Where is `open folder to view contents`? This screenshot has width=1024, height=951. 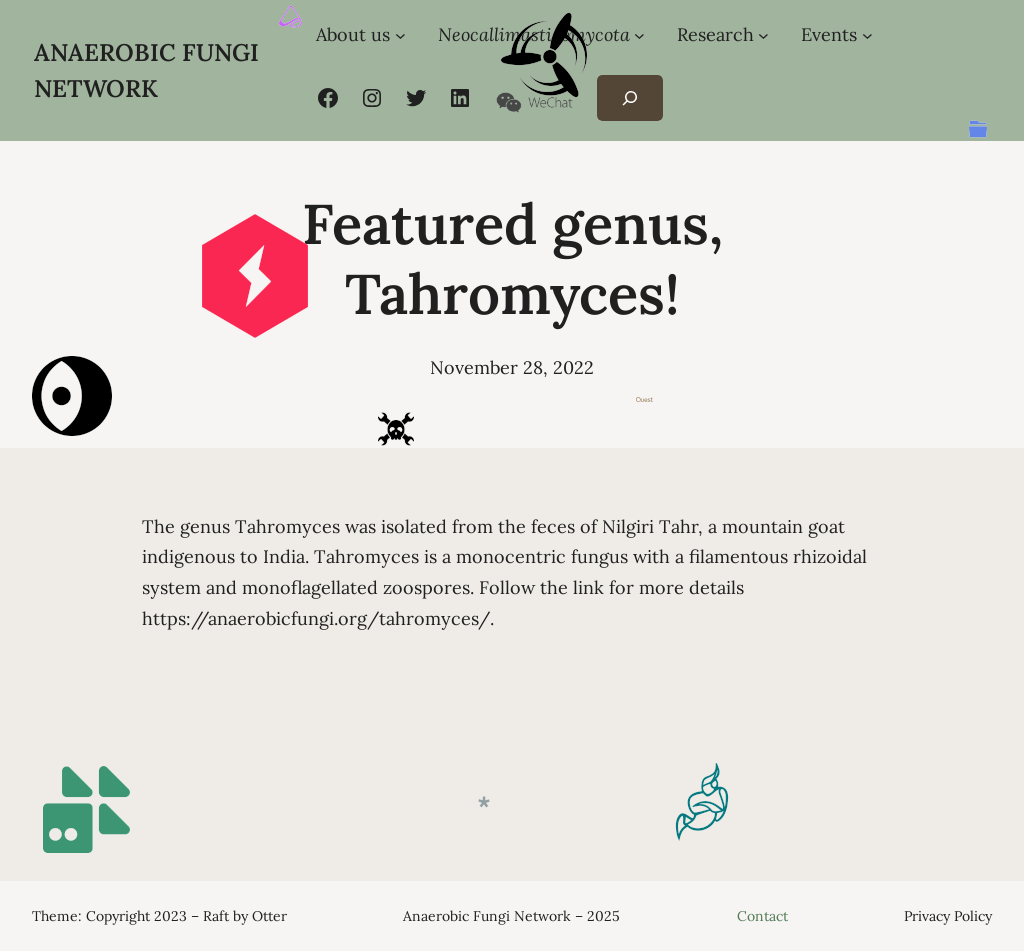 open folder to view contents is located at coordinates (978, 129).